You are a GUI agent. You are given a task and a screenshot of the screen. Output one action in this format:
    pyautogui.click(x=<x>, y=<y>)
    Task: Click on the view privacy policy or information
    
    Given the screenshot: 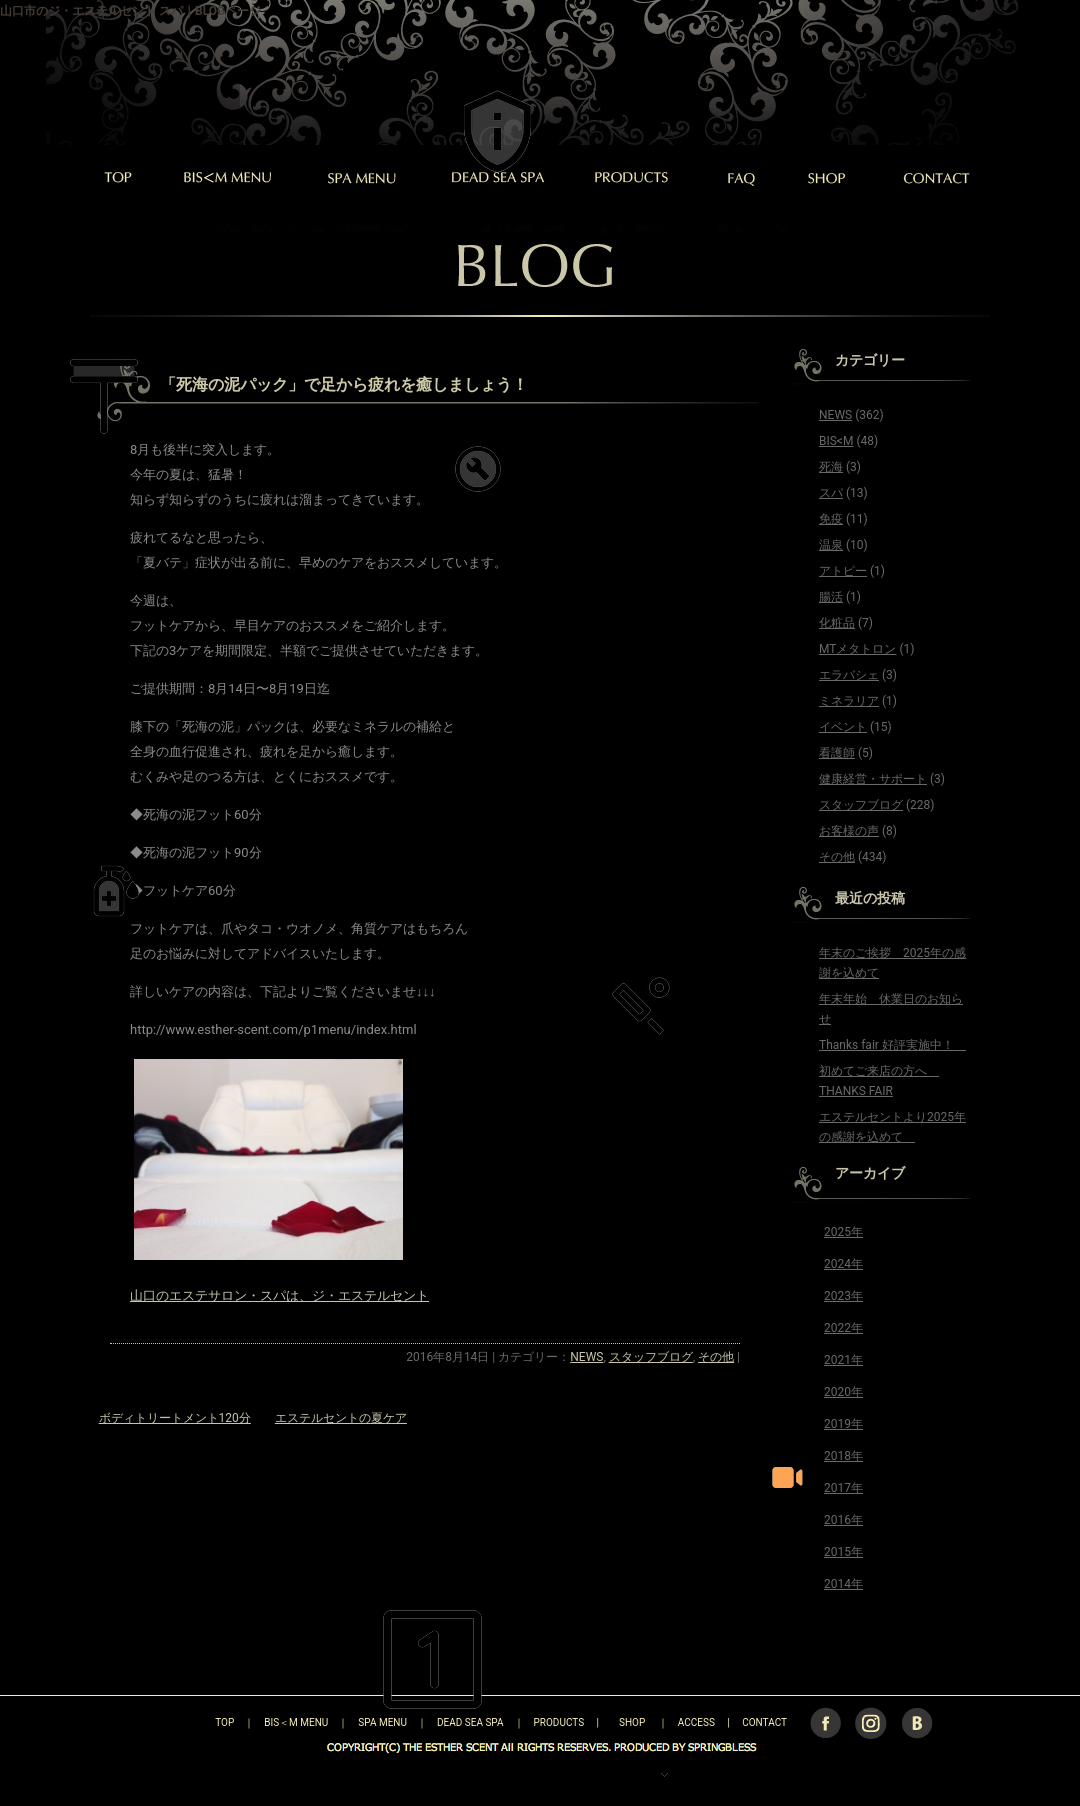 What is the action you would take?
    pyautogui.click(x=497, y=131)
    